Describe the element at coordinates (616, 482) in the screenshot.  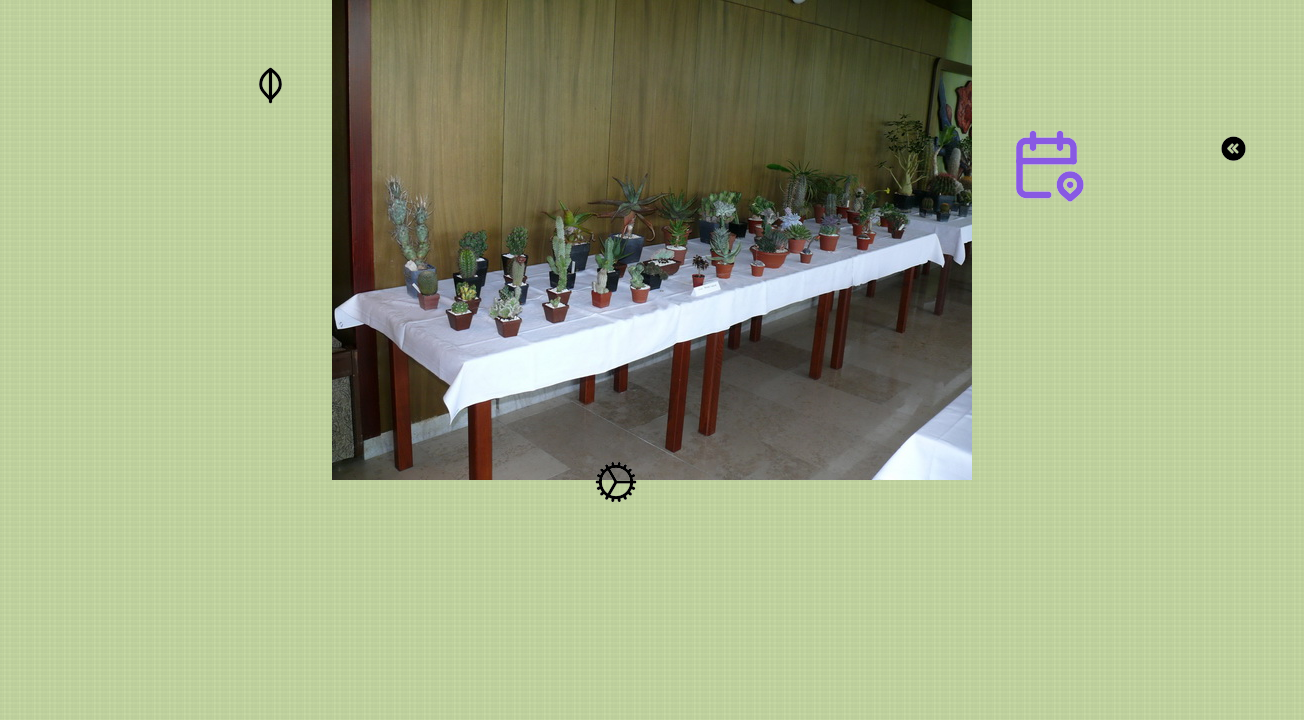
I see `access settings or preferences` at that location.